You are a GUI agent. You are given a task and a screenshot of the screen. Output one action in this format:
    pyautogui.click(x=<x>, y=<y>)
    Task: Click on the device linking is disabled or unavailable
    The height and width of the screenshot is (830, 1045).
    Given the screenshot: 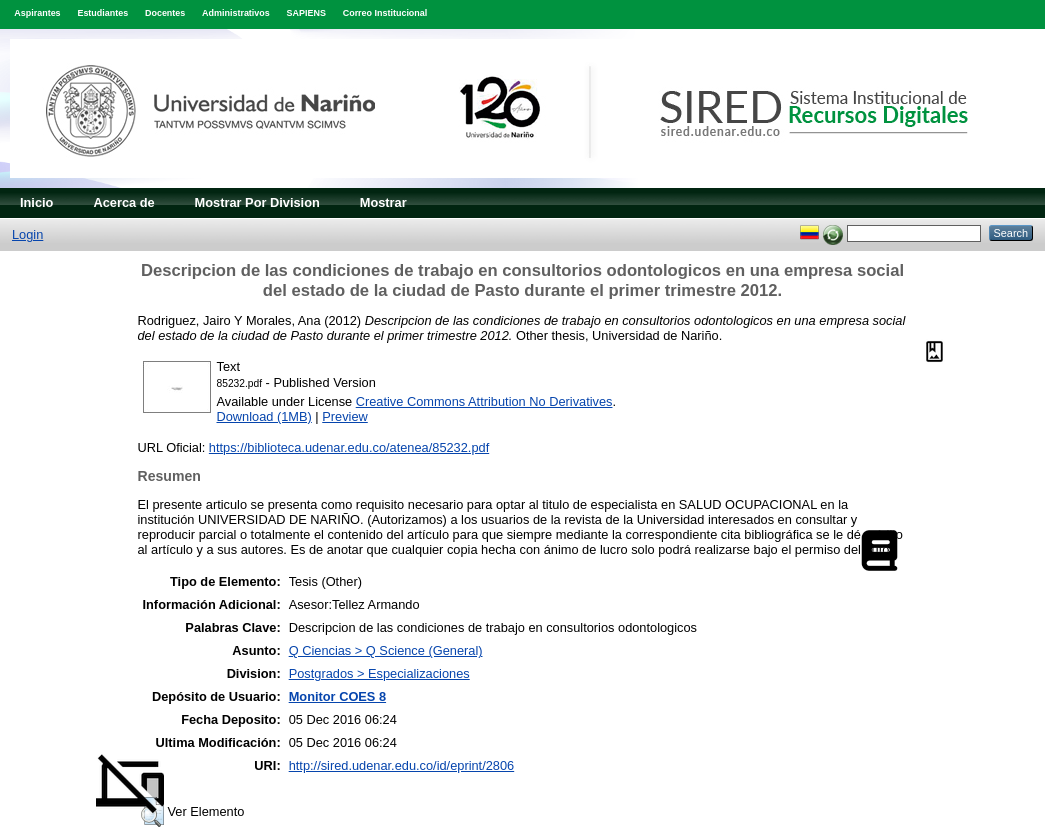 What is the action you would take?
    pyautogui.click(x=130, y=784)
    